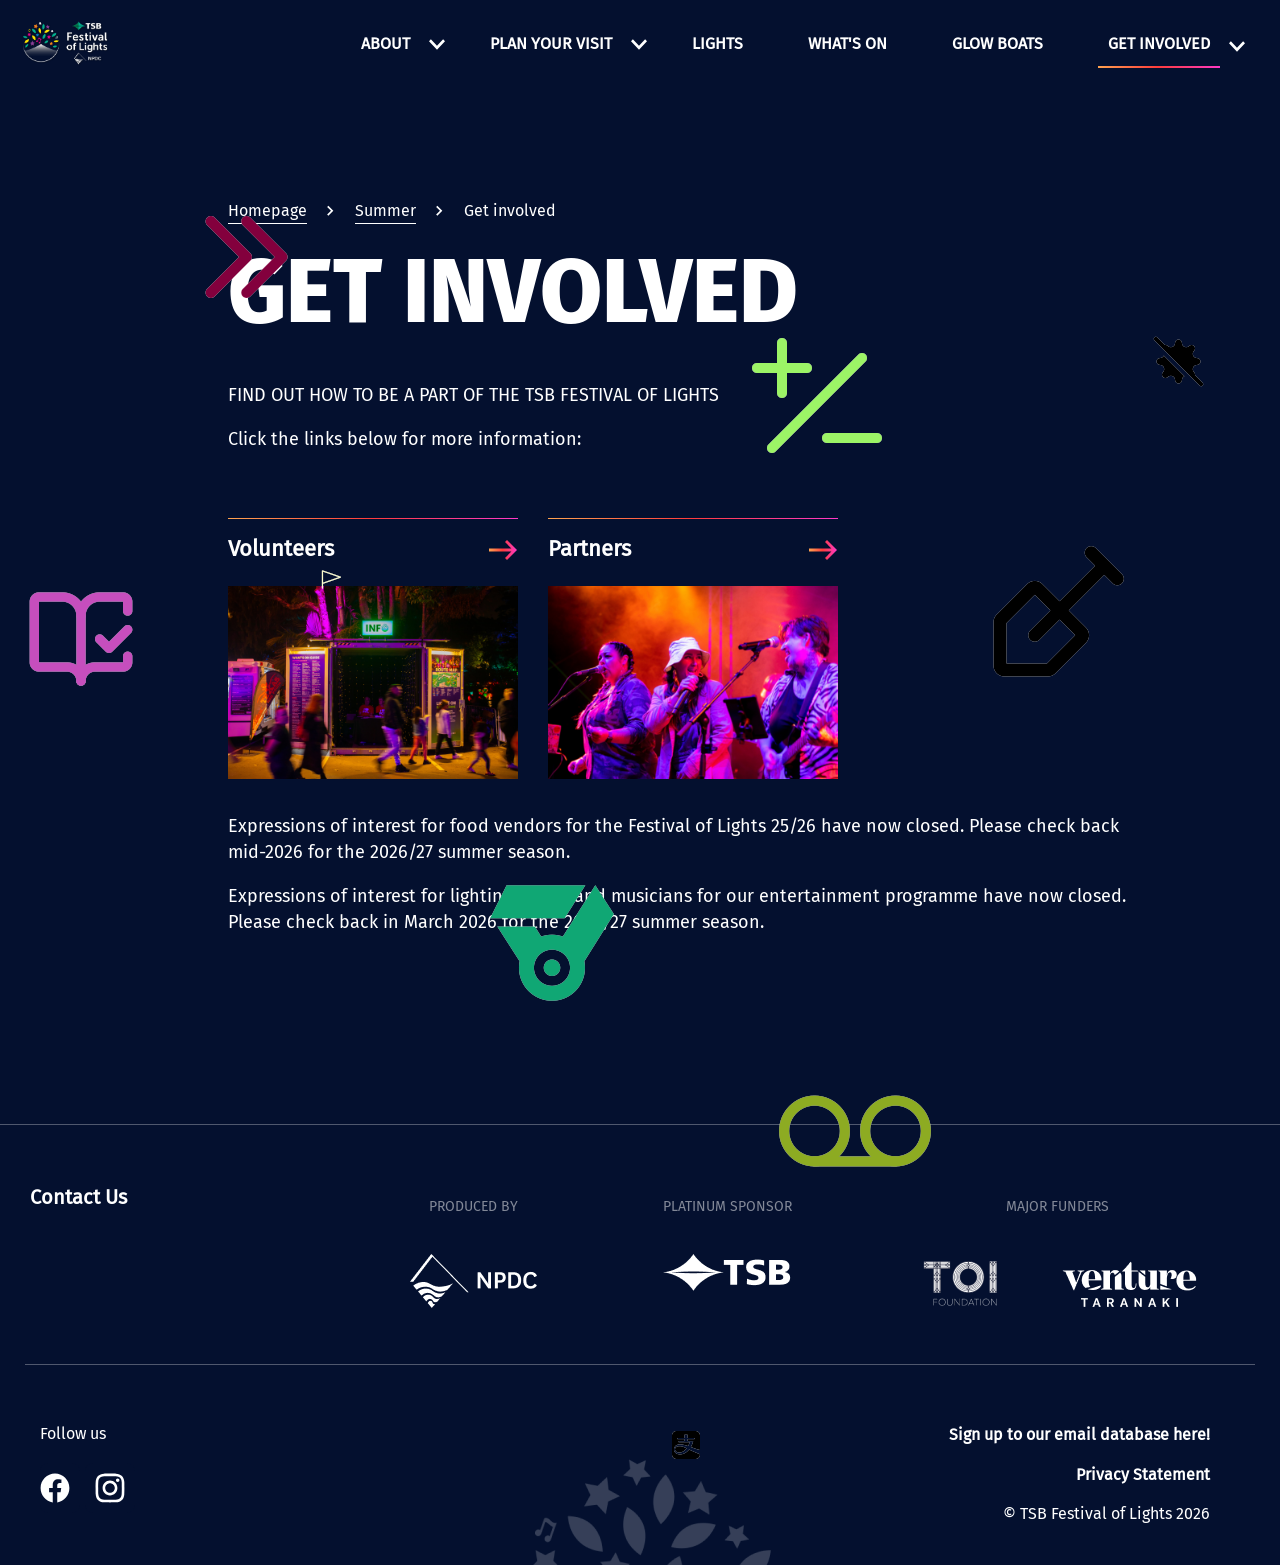 This screenshot has height=1565, width=1280. What do you see at coordinates (817, 403) in the screenshot?
I see `toggle between adding or subtracting values` at bounding box center [817, 403].